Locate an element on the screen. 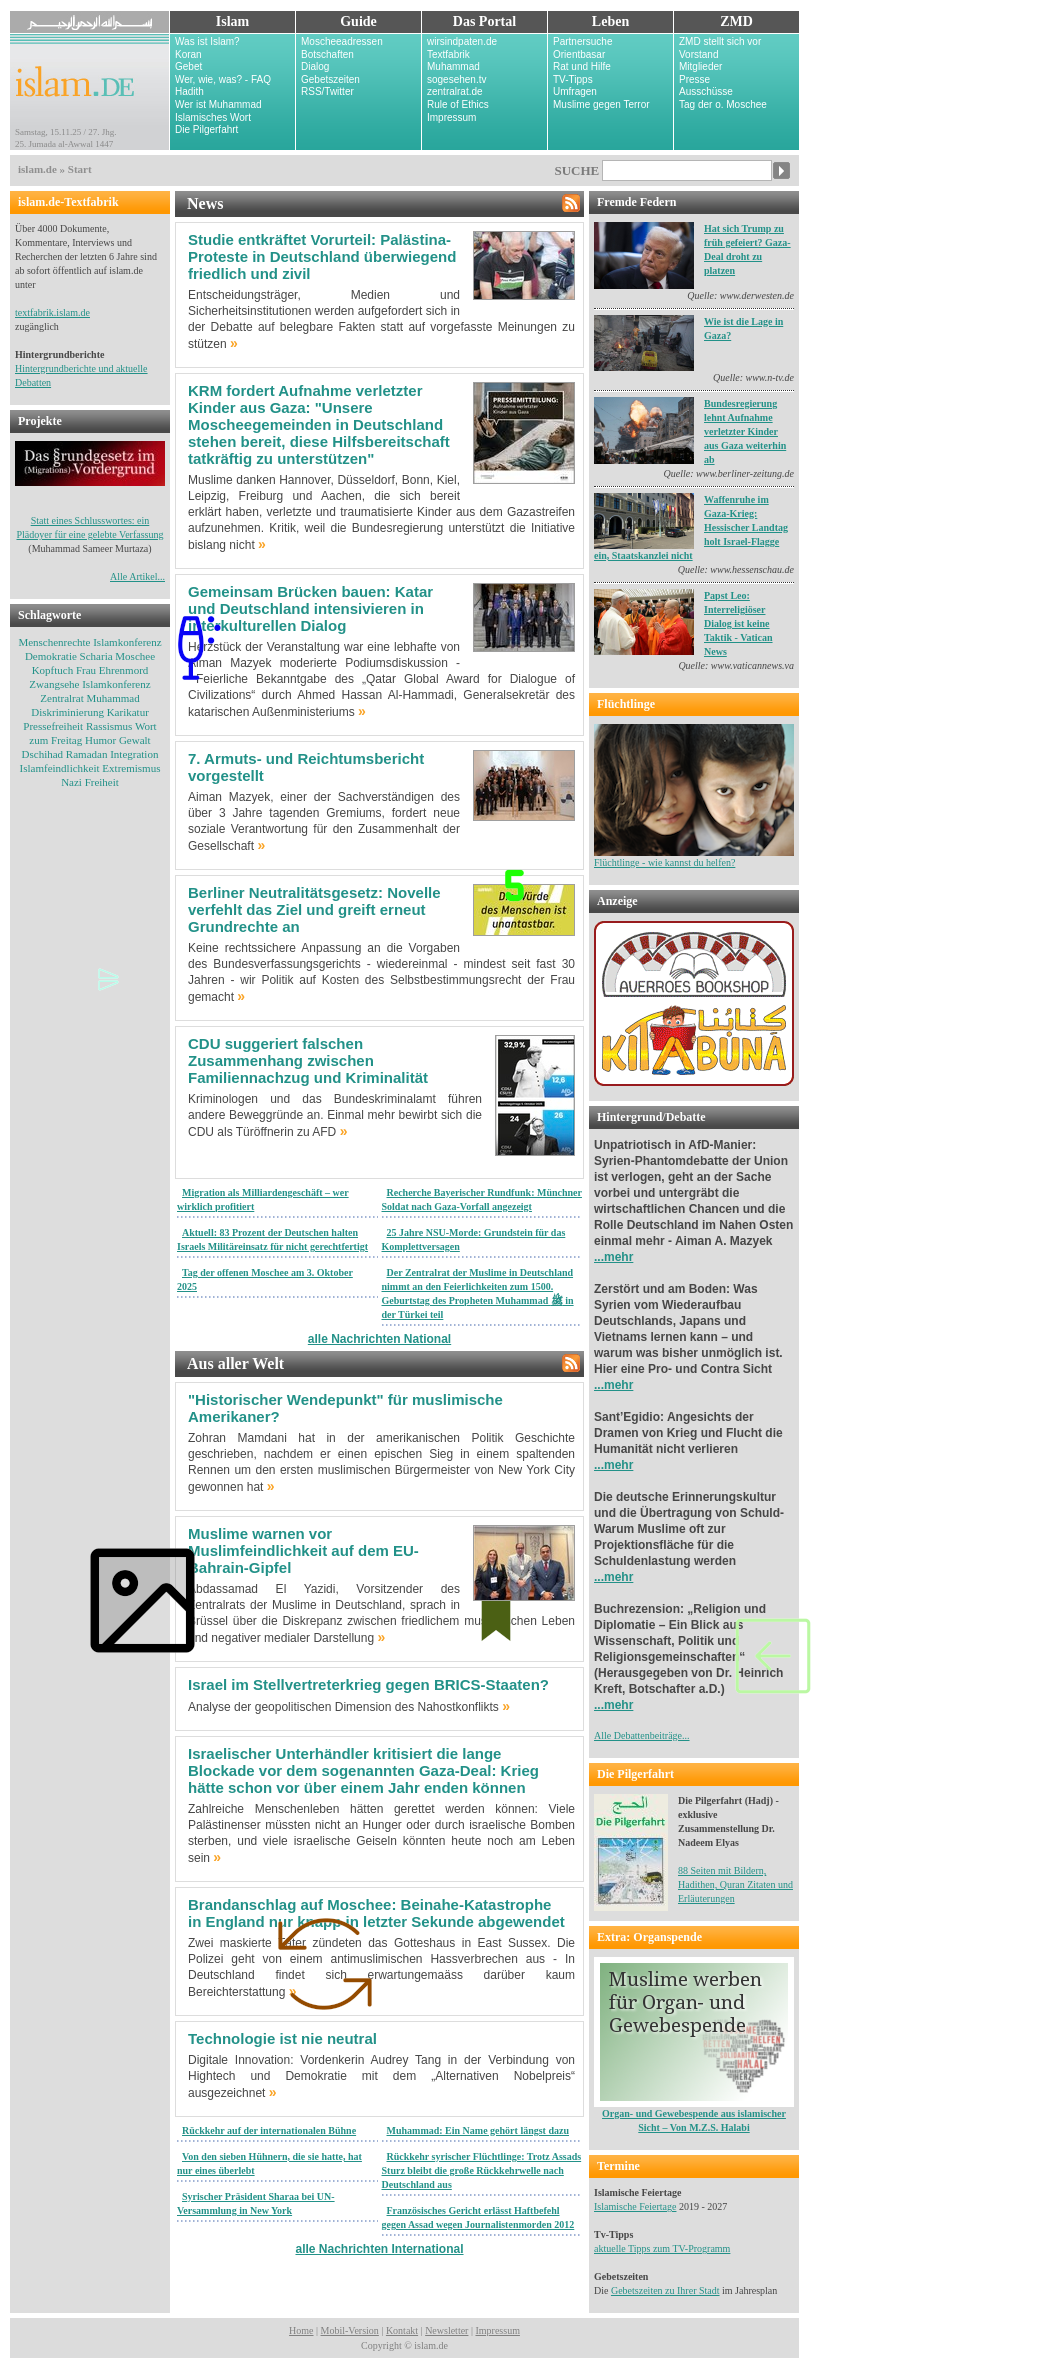  view image or photo is located at coordinates (142, 1600).